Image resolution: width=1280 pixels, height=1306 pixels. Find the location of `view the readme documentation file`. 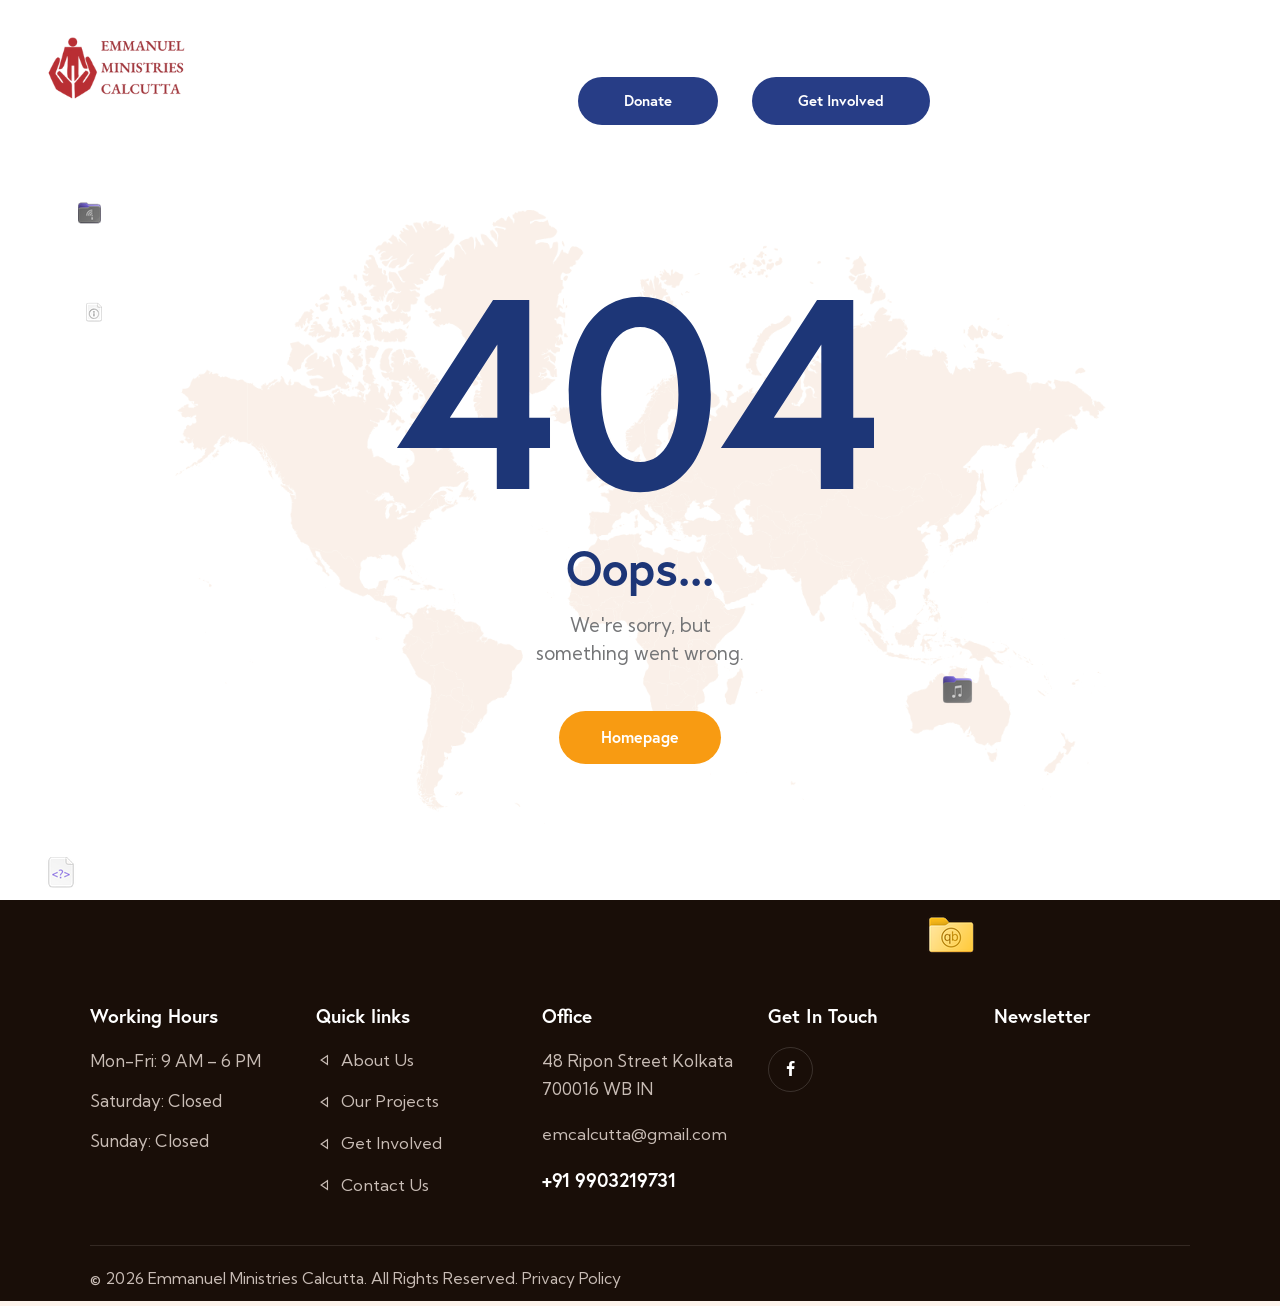

view the readme documentation file is located at coordinates (94, 312).